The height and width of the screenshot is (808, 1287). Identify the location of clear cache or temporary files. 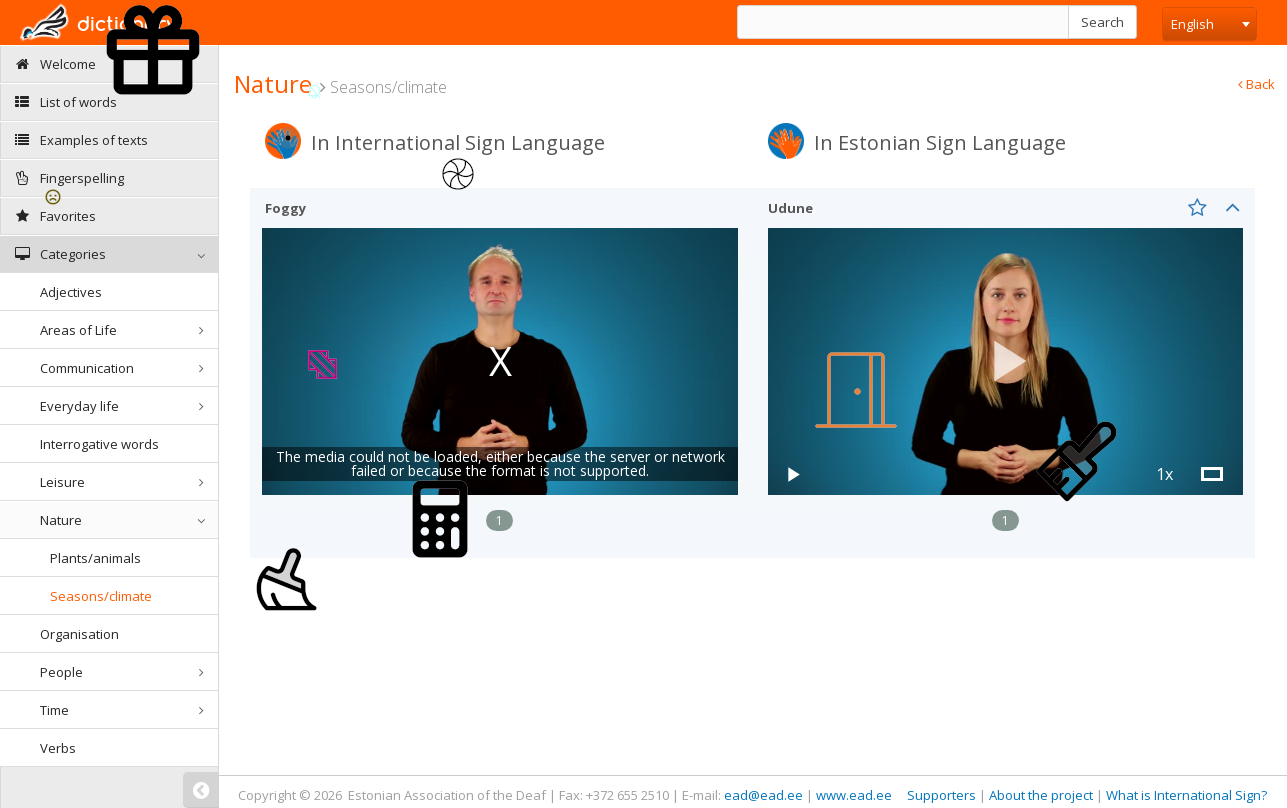
(285, 581).